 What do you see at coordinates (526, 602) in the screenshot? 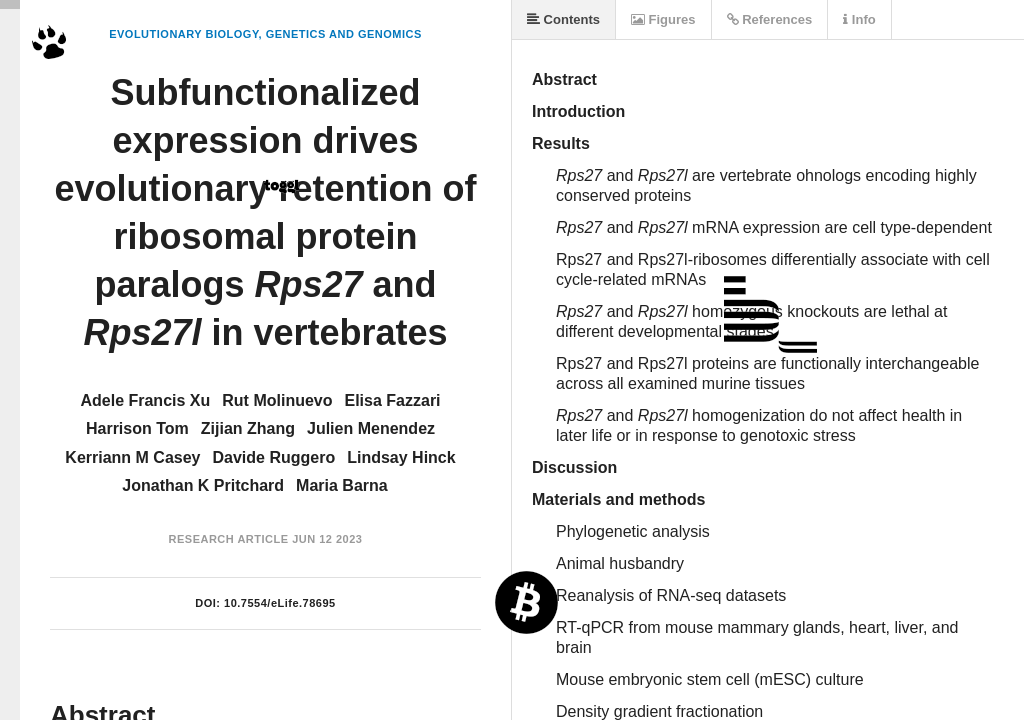
I see `bitcoin cryptocurrency logo` at bounding box center [526, 602].